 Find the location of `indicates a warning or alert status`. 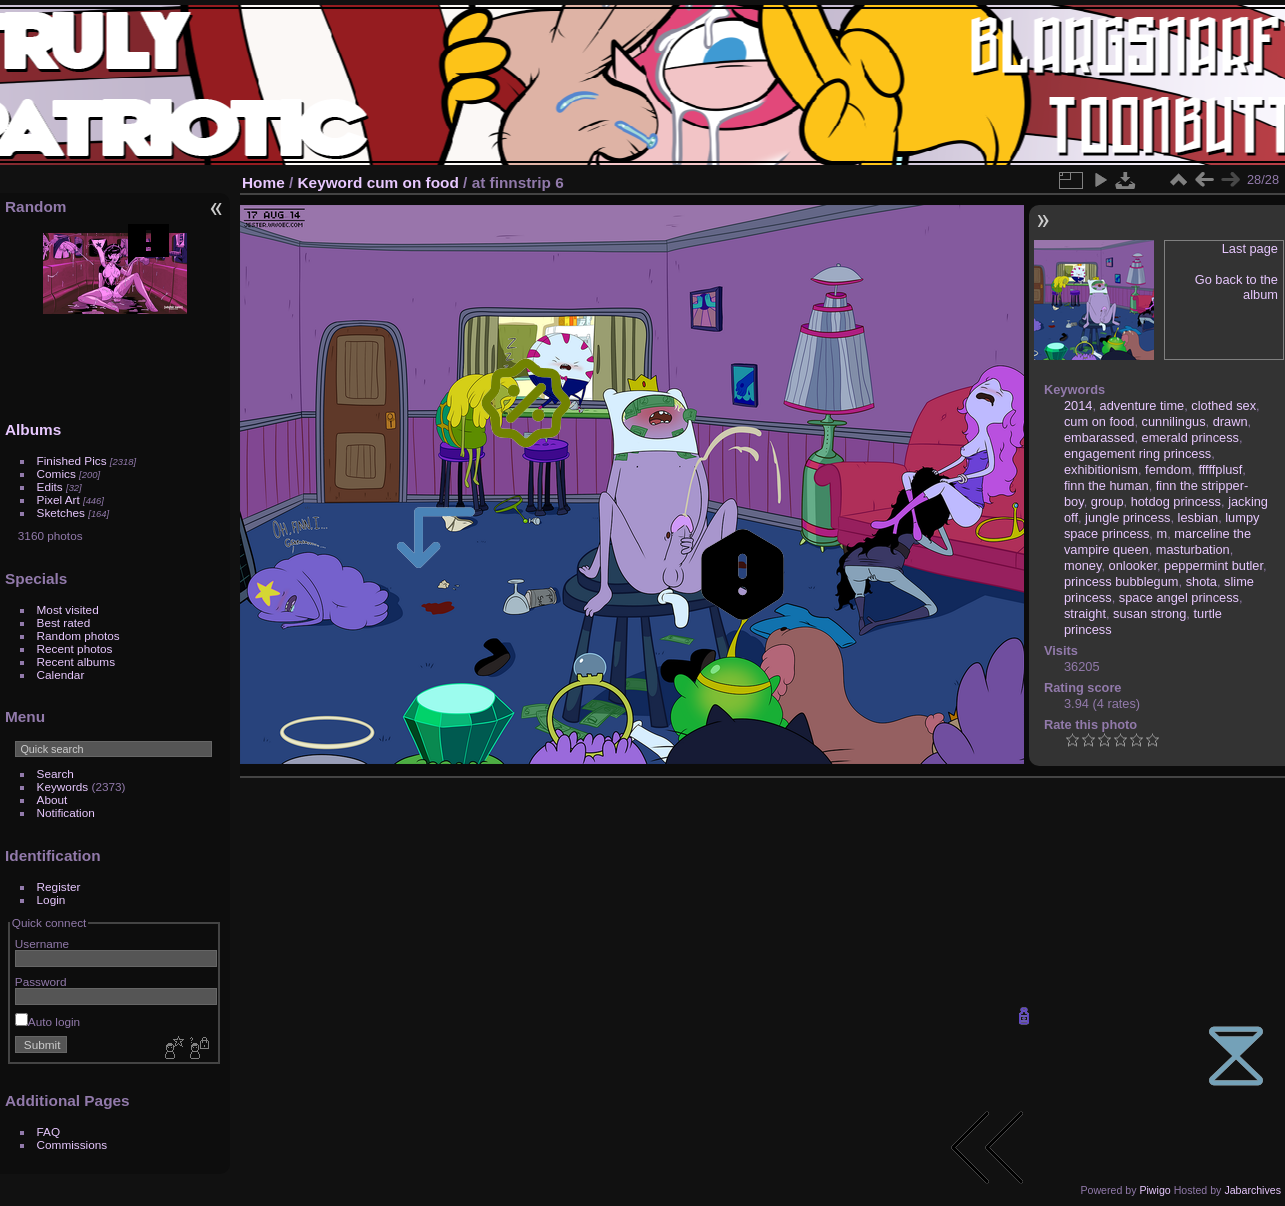

indicates a warning or alert status is located at coordinates (742, 574).